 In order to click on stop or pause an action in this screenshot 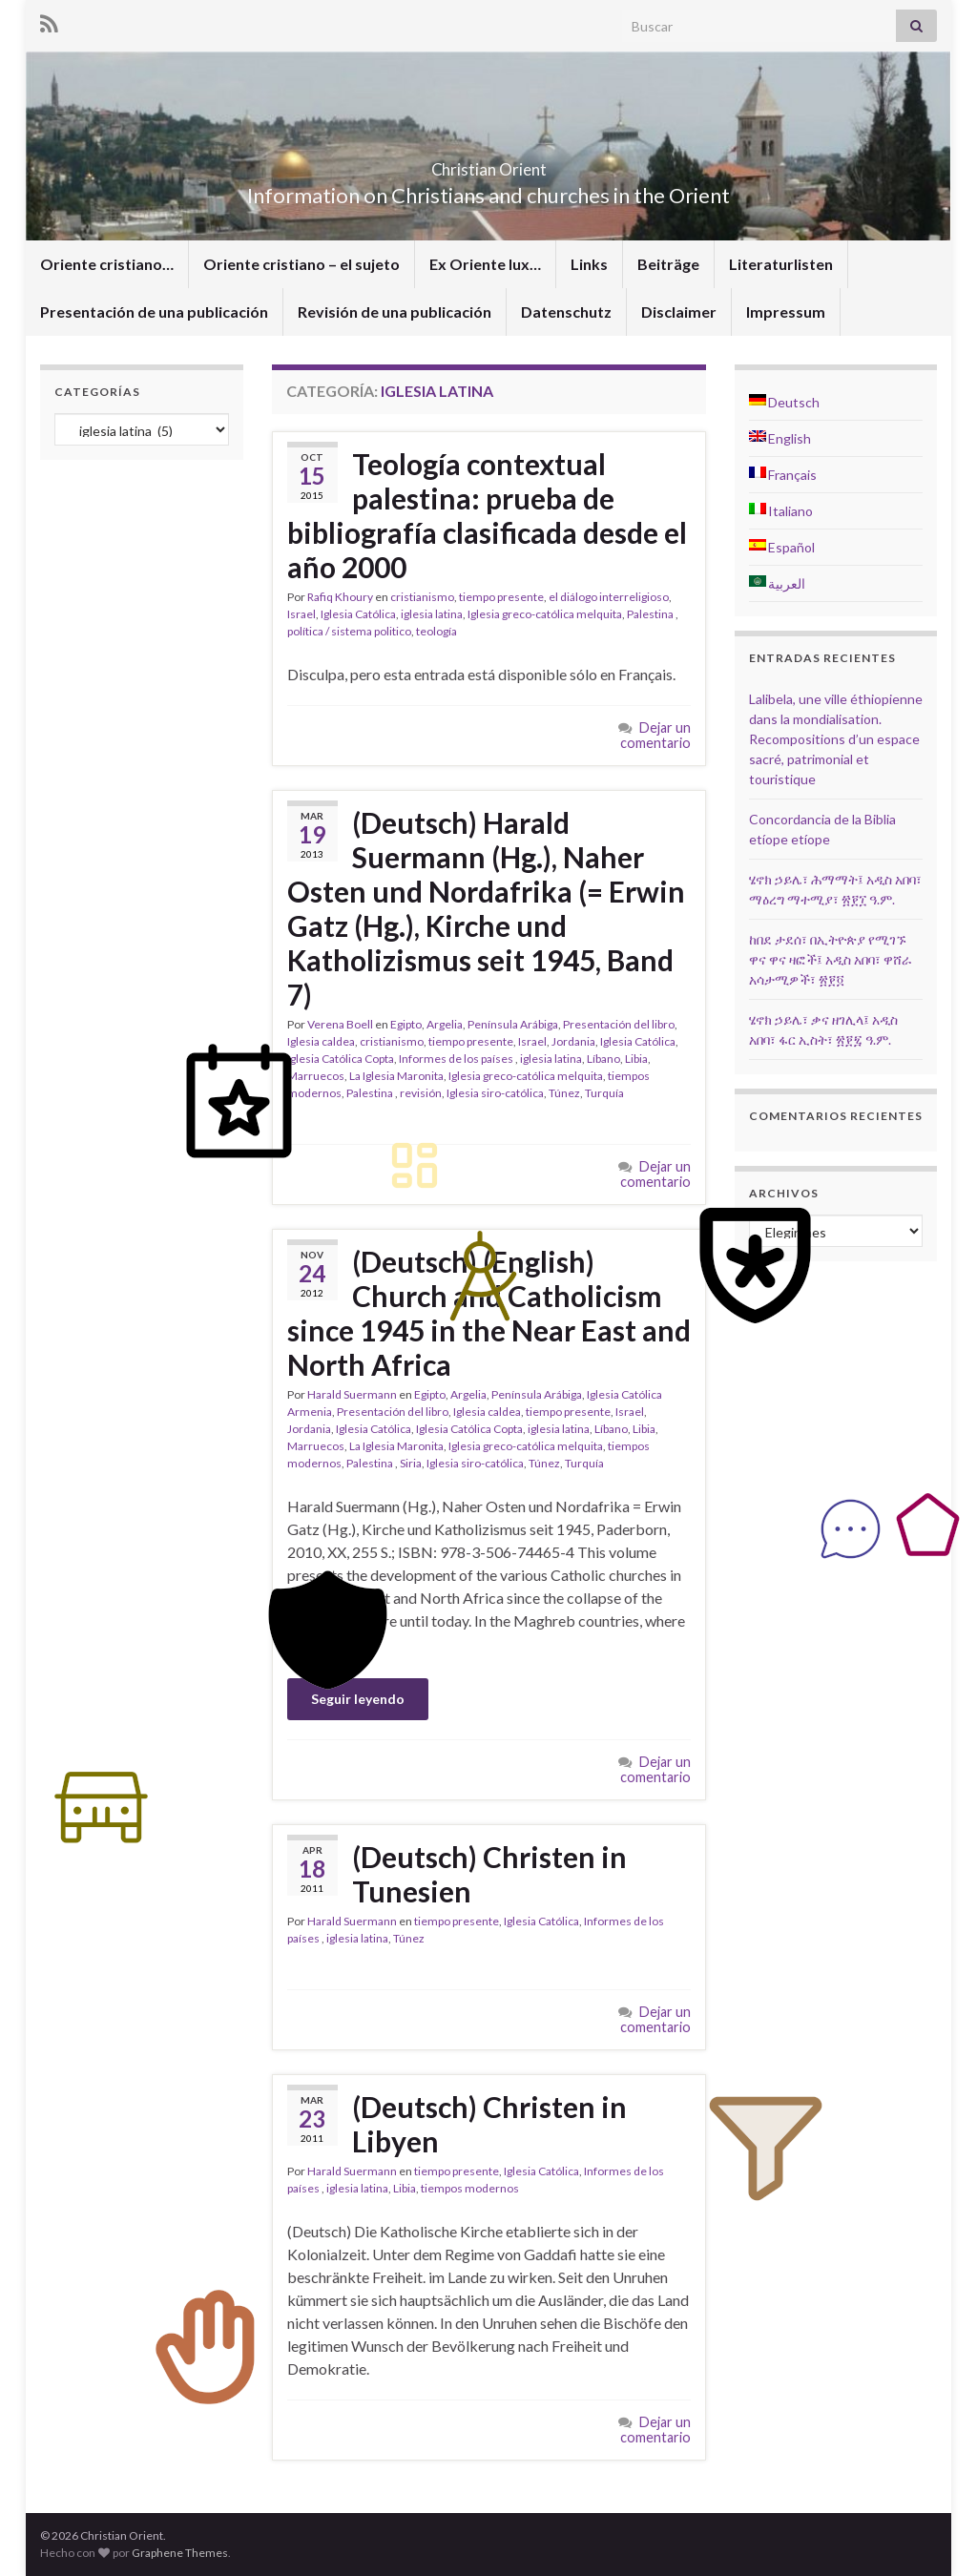, I will do `click(209, 2347)`.